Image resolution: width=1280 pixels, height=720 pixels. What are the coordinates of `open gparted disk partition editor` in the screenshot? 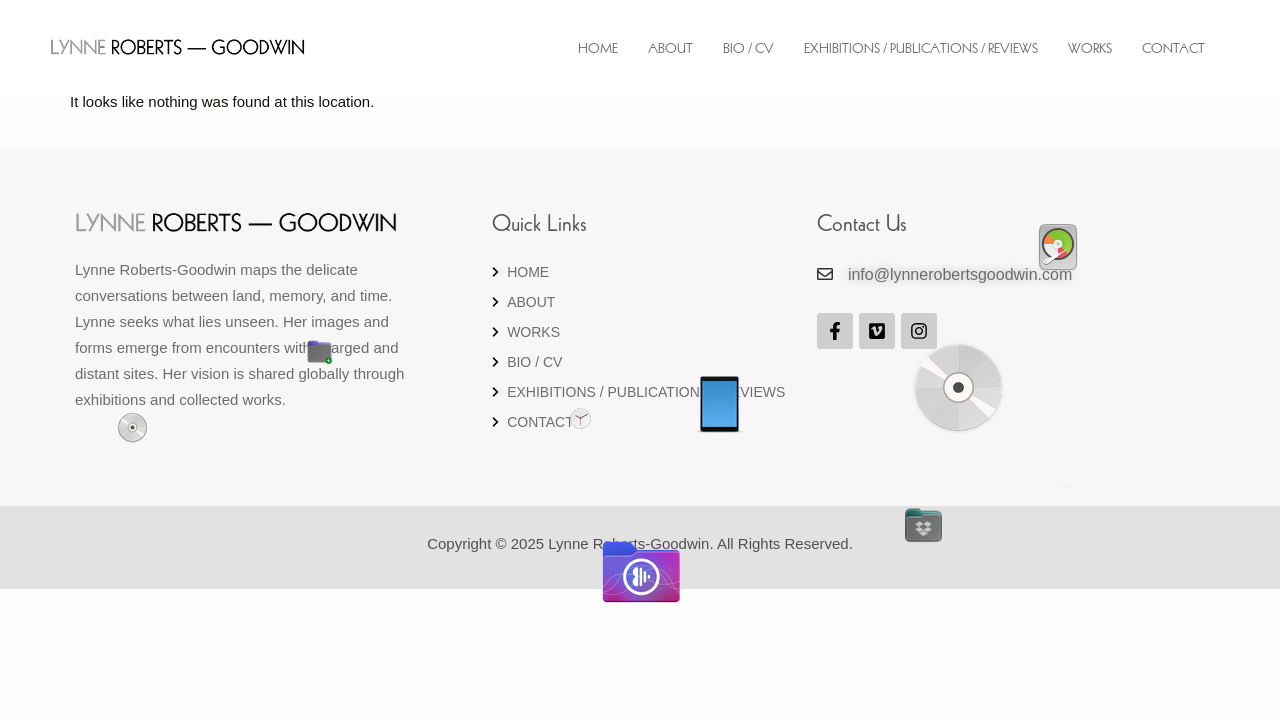 It's located at (1058, 247).